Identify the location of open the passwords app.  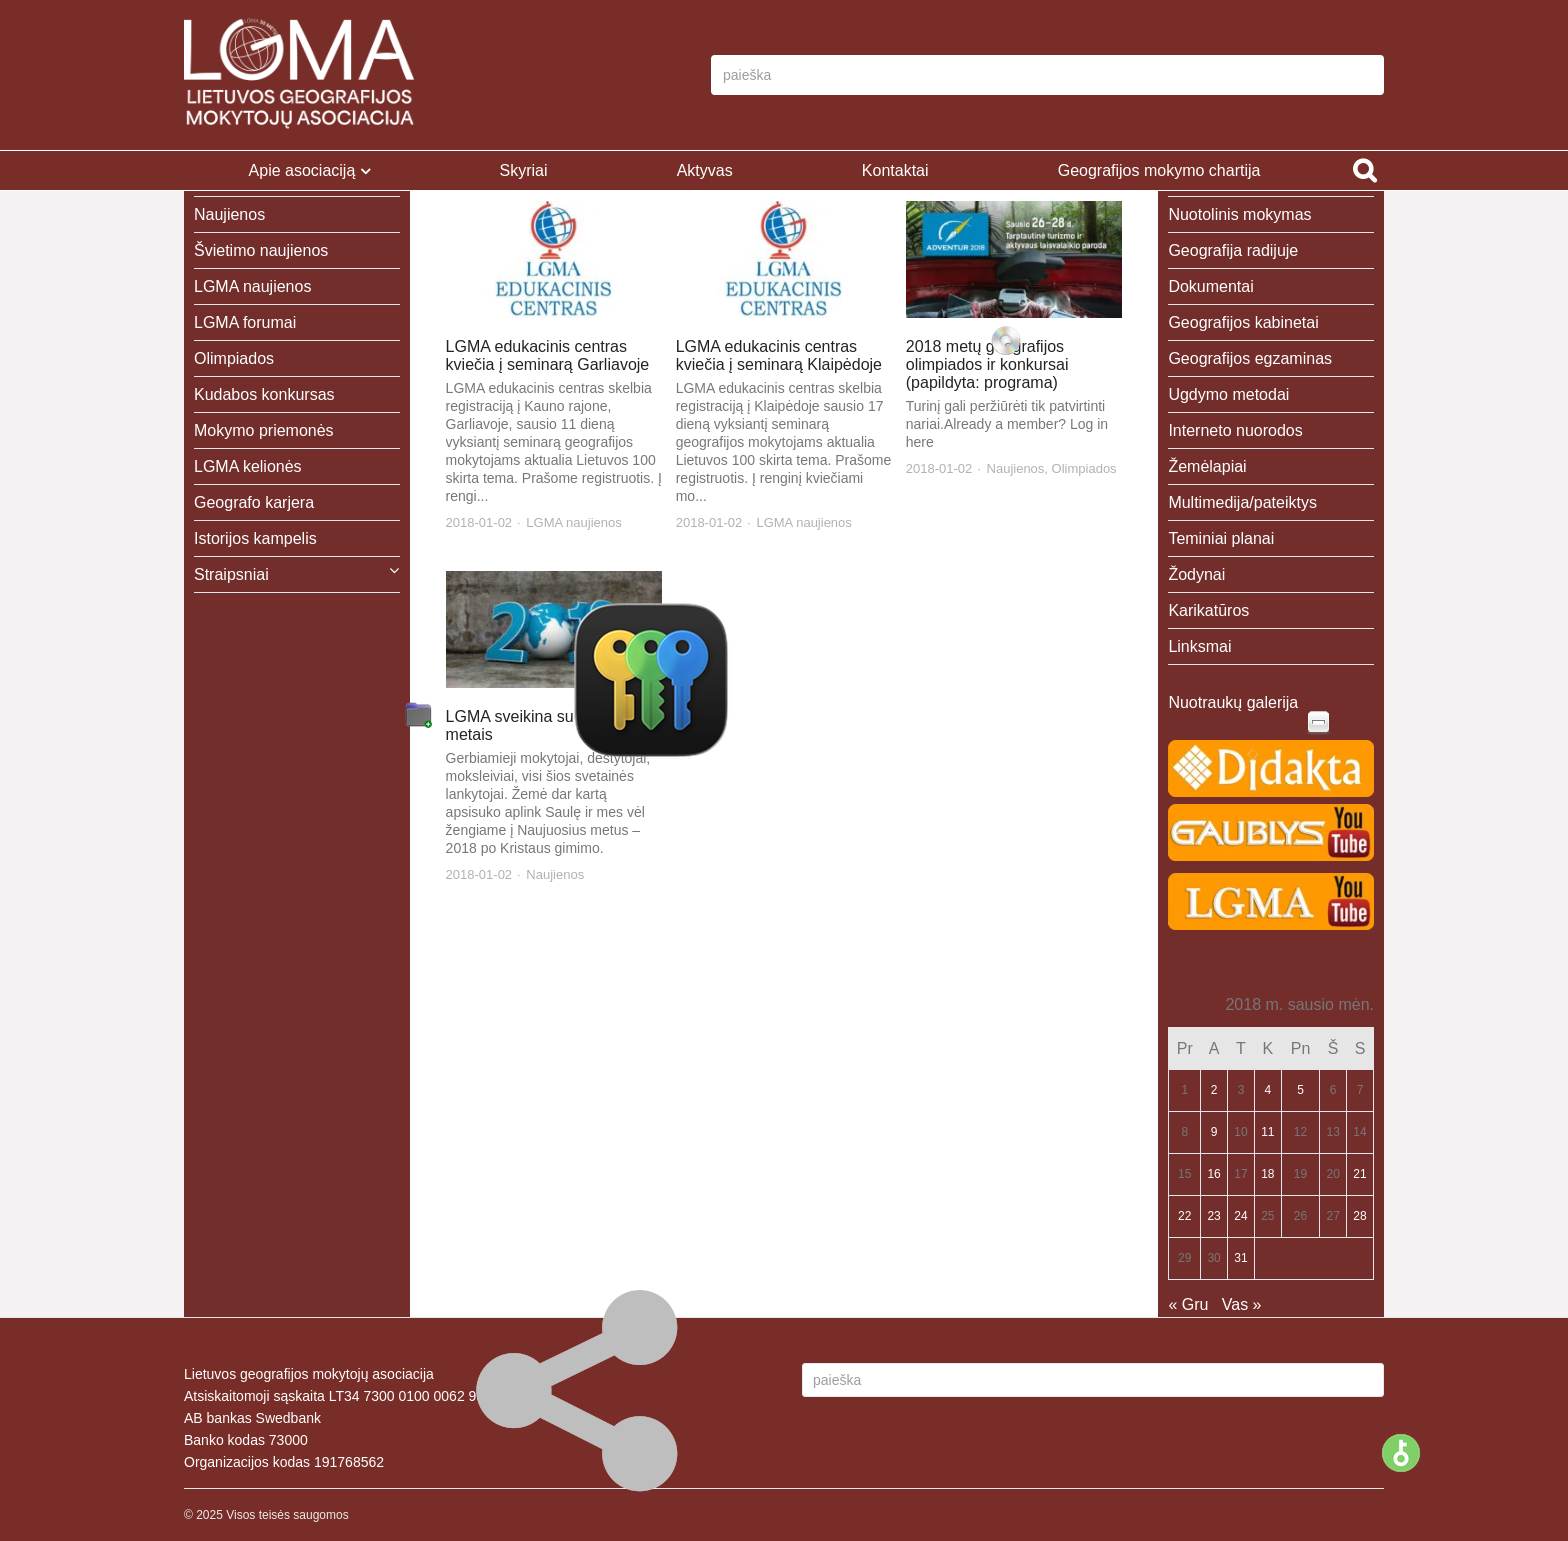
(651, 680).